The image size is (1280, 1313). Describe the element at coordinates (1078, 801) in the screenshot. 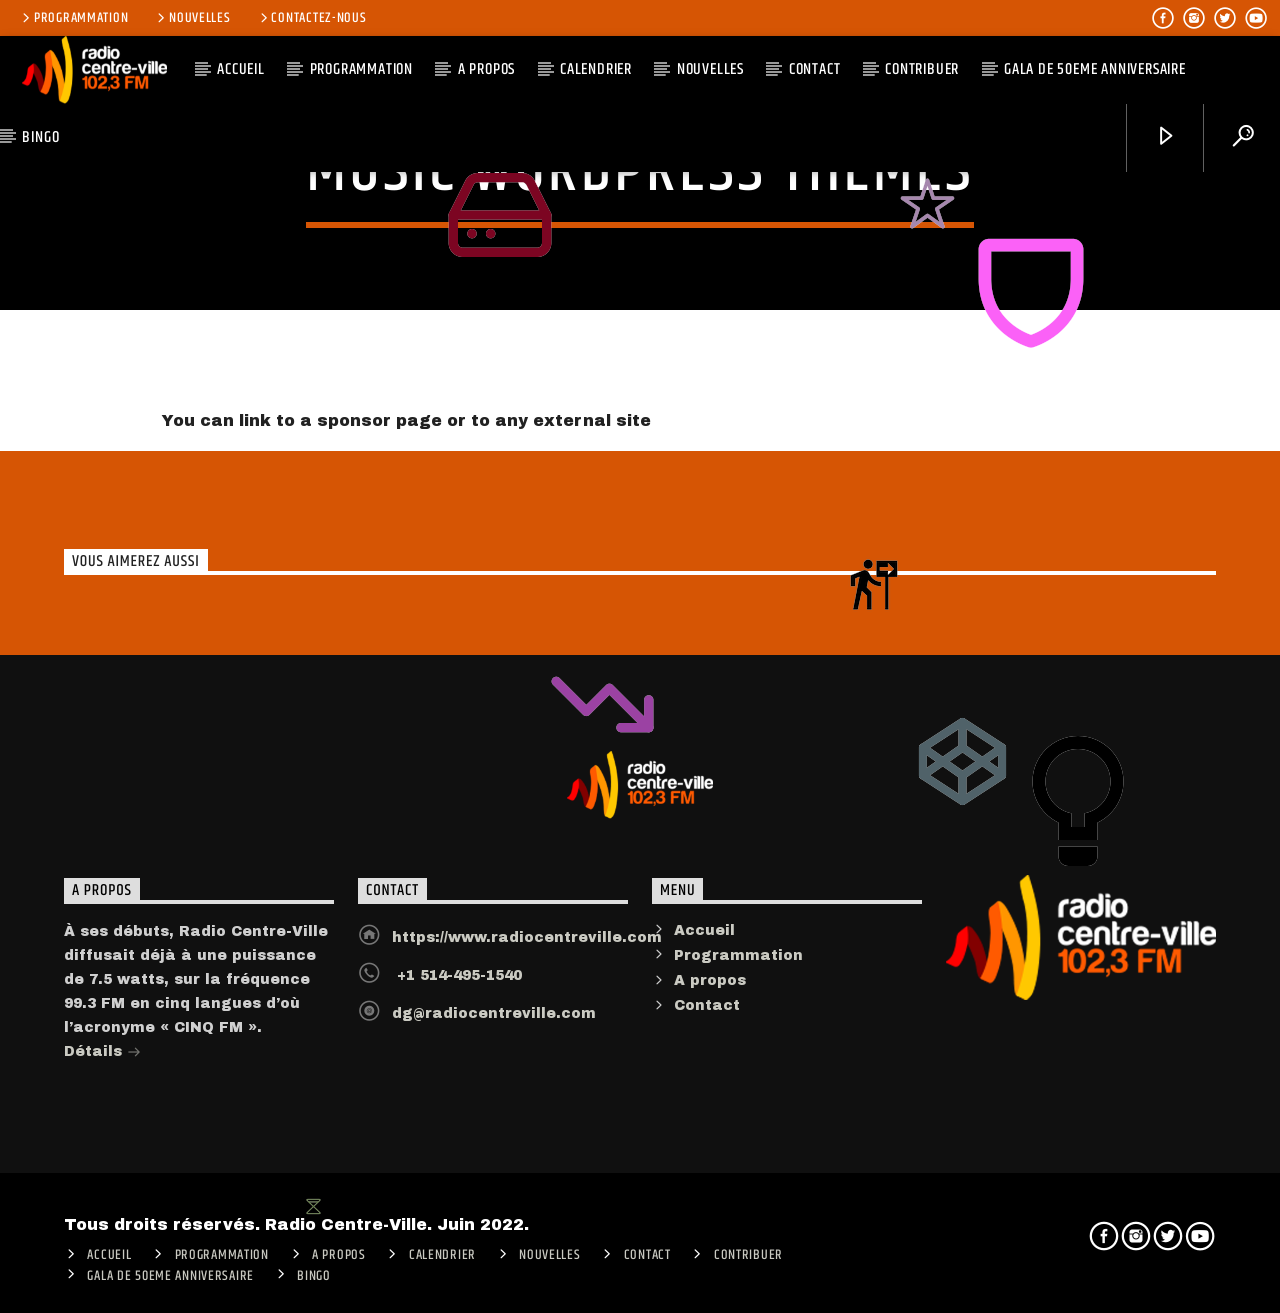

I see `access tips or helpful suggestions` at that location.